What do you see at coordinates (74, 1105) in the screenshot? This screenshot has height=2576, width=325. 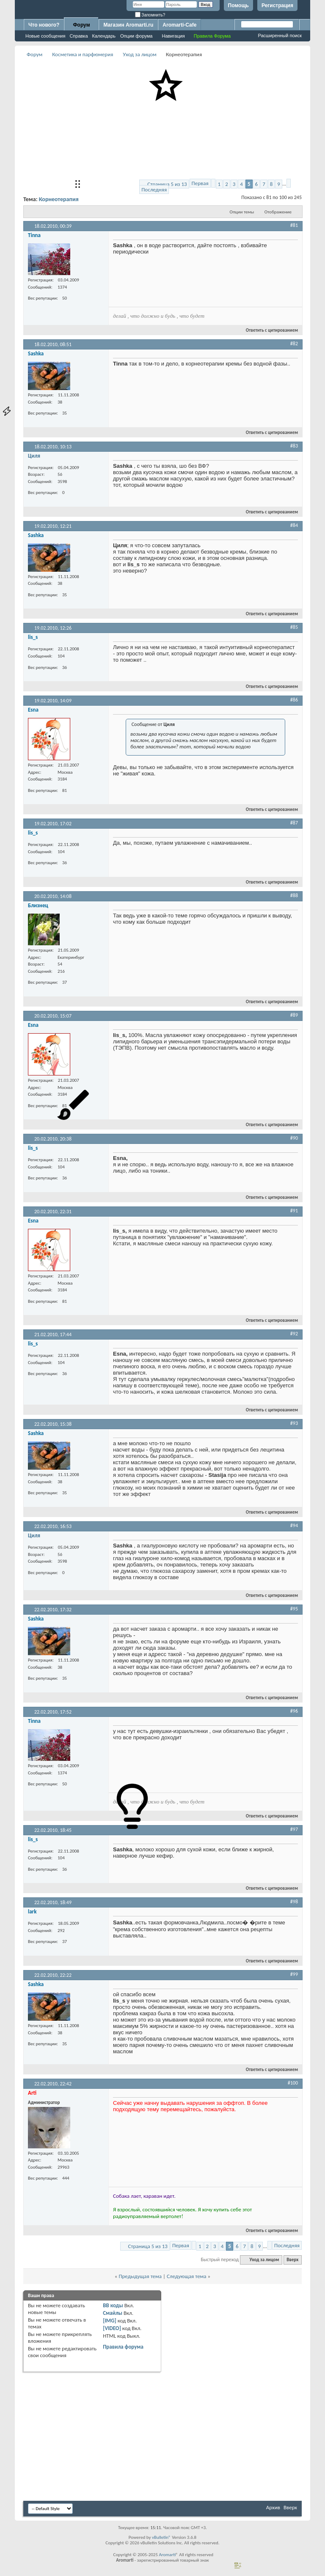 I see `access drawing or painting tools` at bounding box center [74, 1105].